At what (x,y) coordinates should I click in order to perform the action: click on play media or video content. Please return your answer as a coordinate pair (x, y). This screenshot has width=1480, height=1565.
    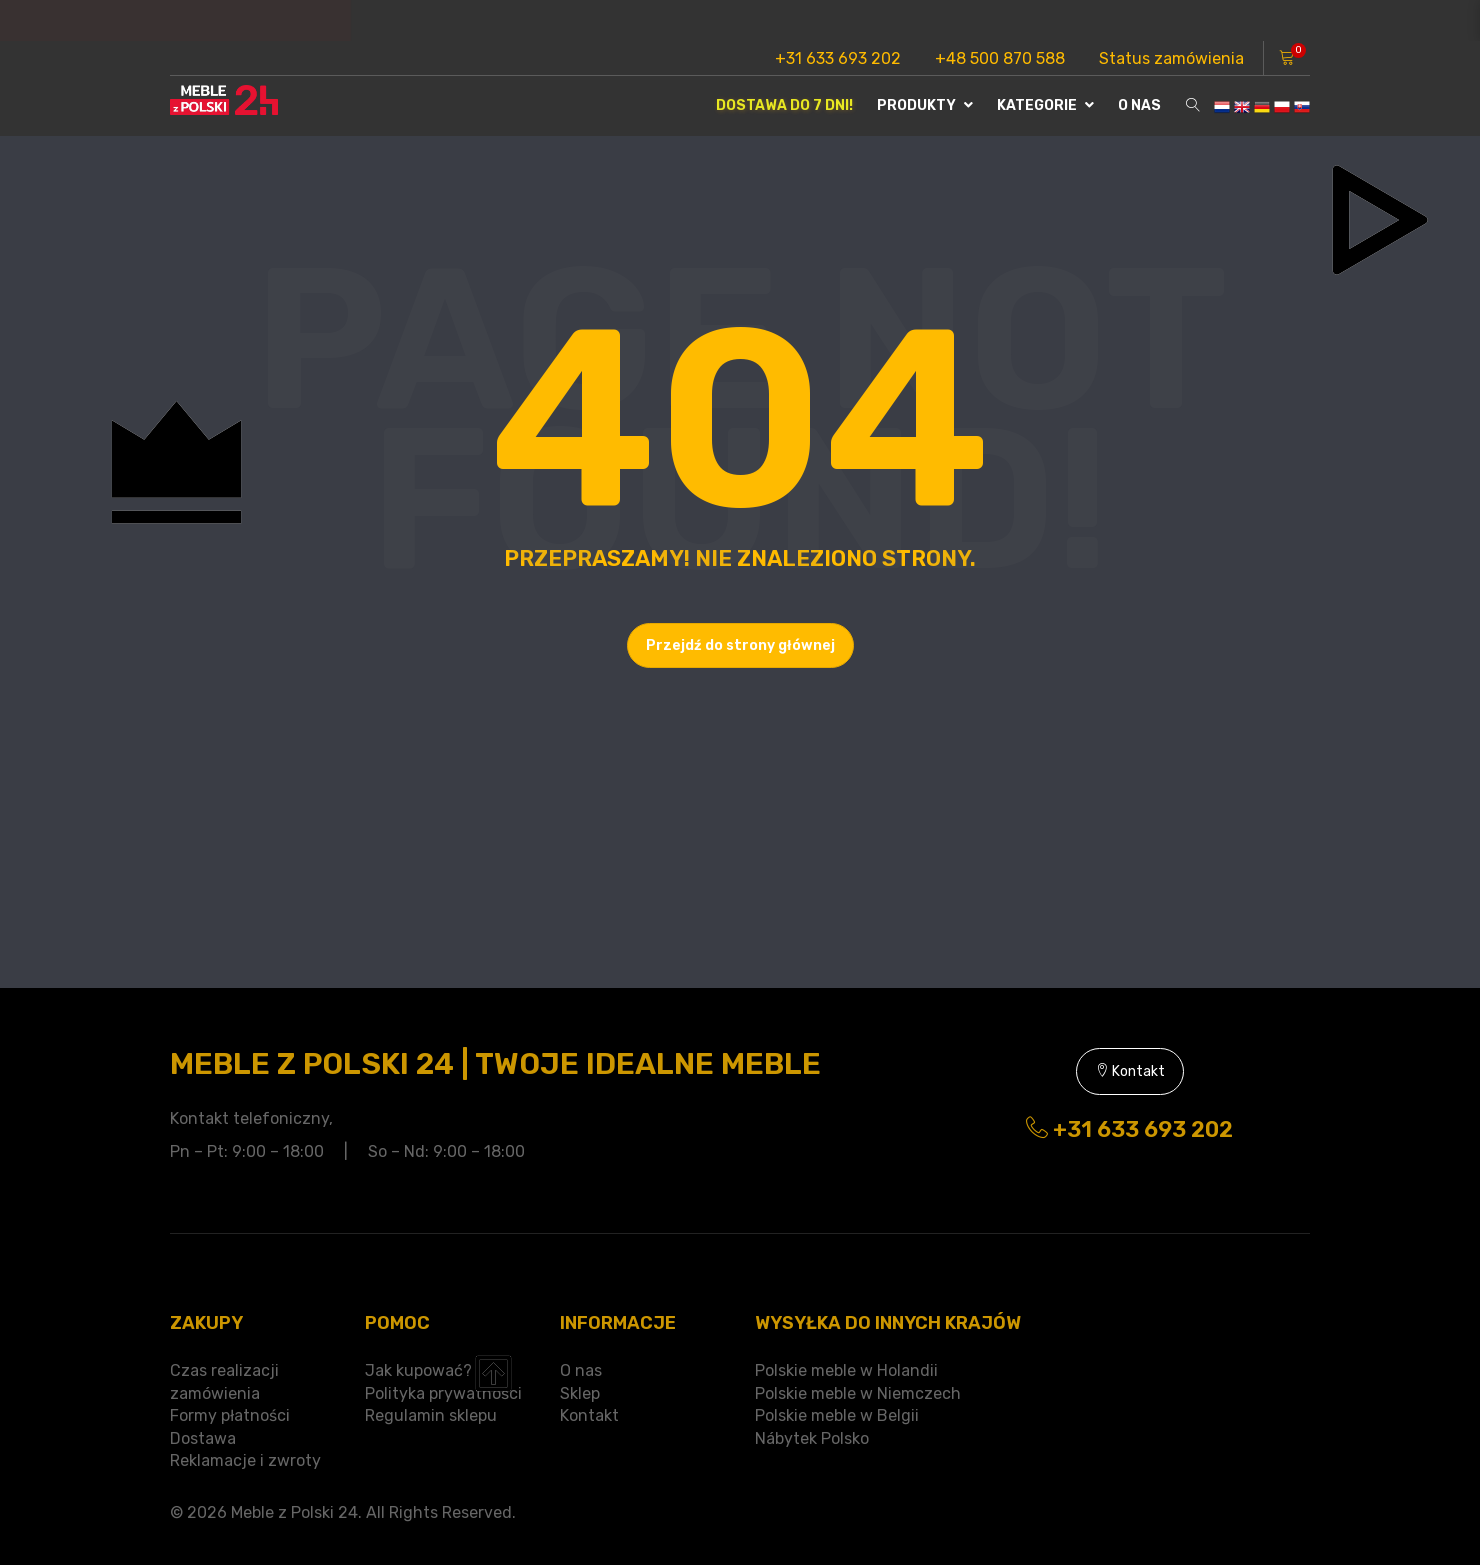
    Looking at the image, I should click on (1374, 220).